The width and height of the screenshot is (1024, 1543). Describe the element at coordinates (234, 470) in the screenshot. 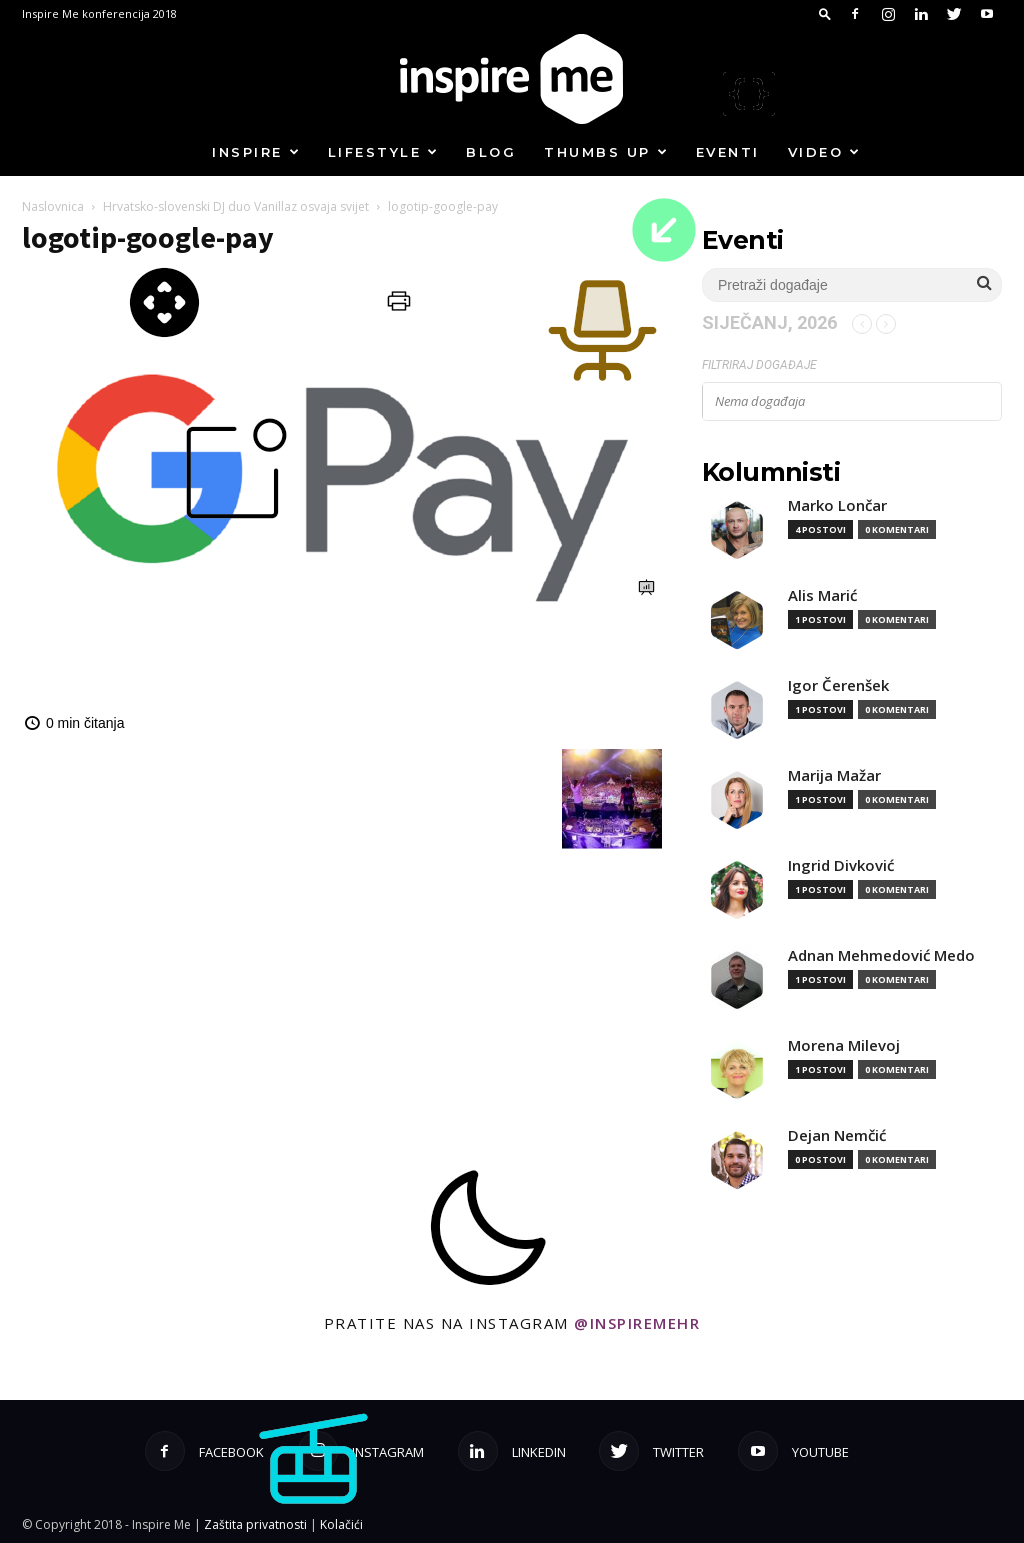

I see `view notifications` at that location.